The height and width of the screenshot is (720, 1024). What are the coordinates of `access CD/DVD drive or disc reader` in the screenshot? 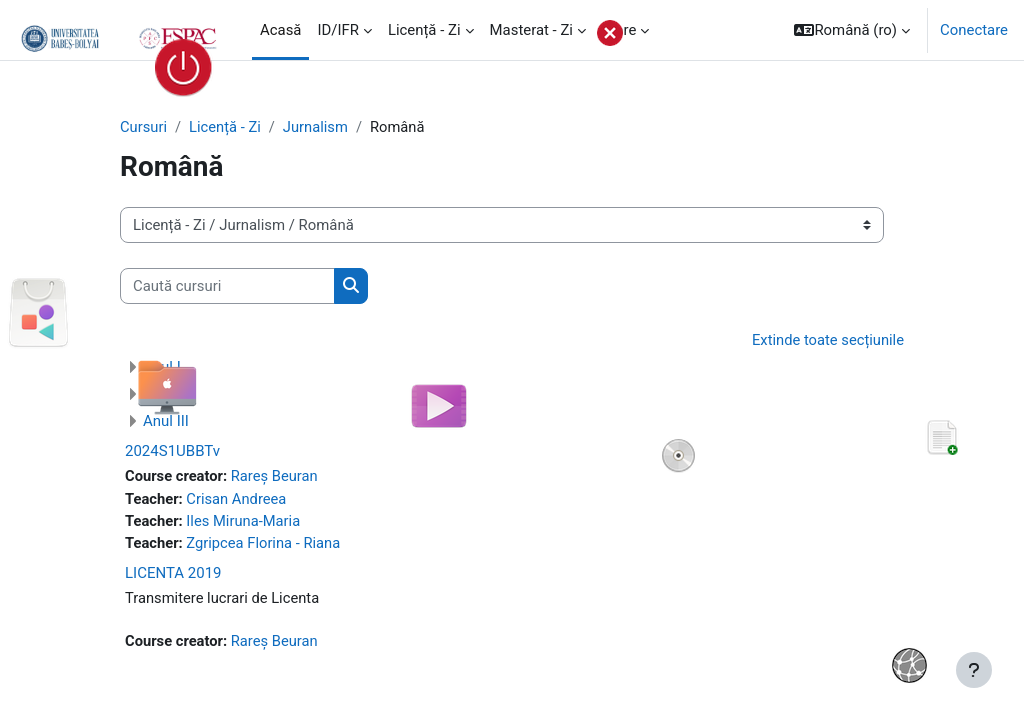 It's located at (678, 455).